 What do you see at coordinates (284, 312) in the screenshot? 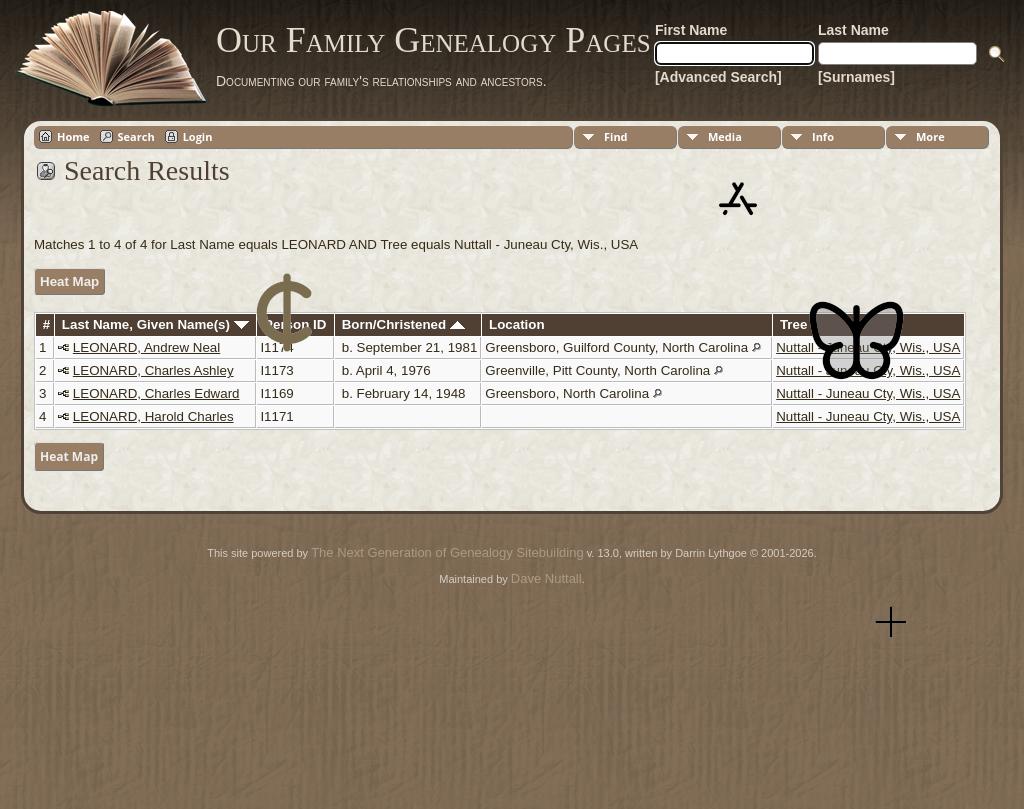
I see `indicates Ghanaian cedi currency` at bounding box center [284, 312].